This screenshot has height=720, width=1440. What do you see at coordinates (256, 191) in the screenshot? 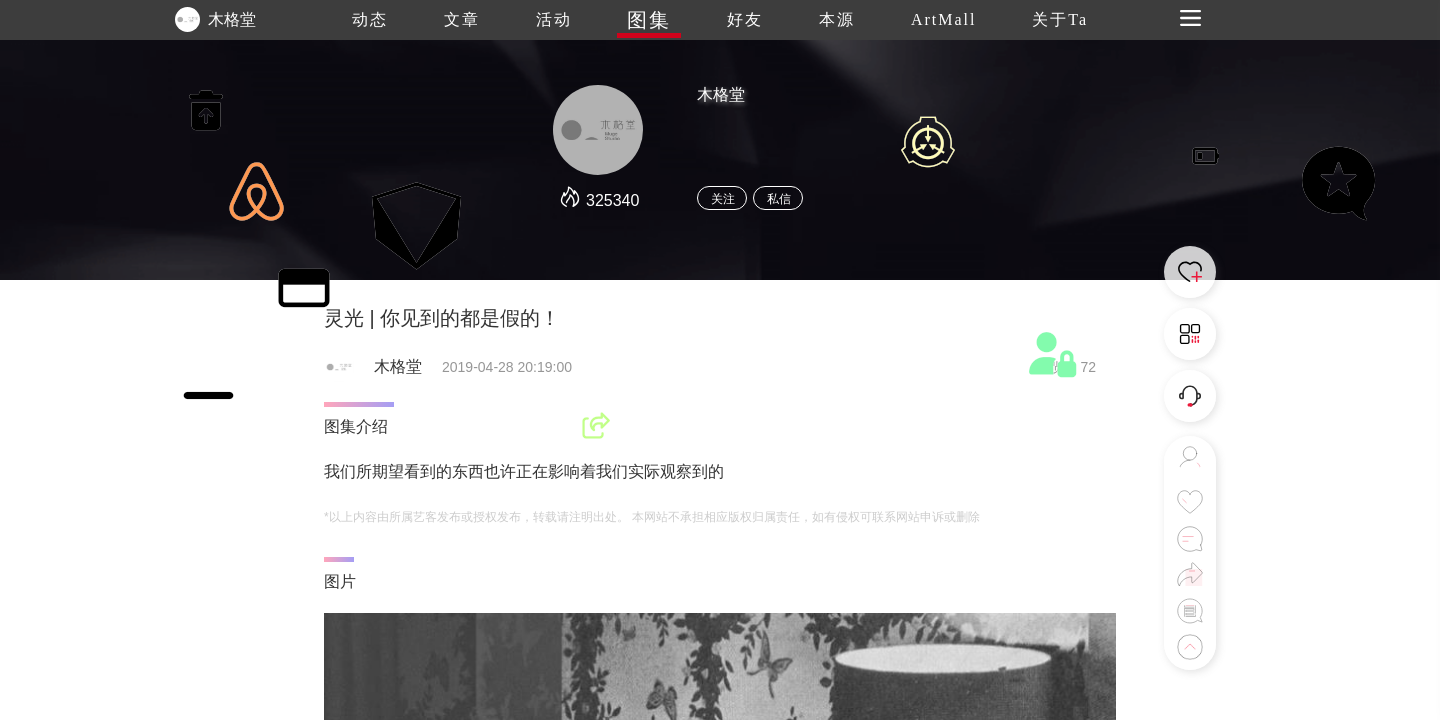
I see `open the airbnb app` at bounding box center [256, 191].